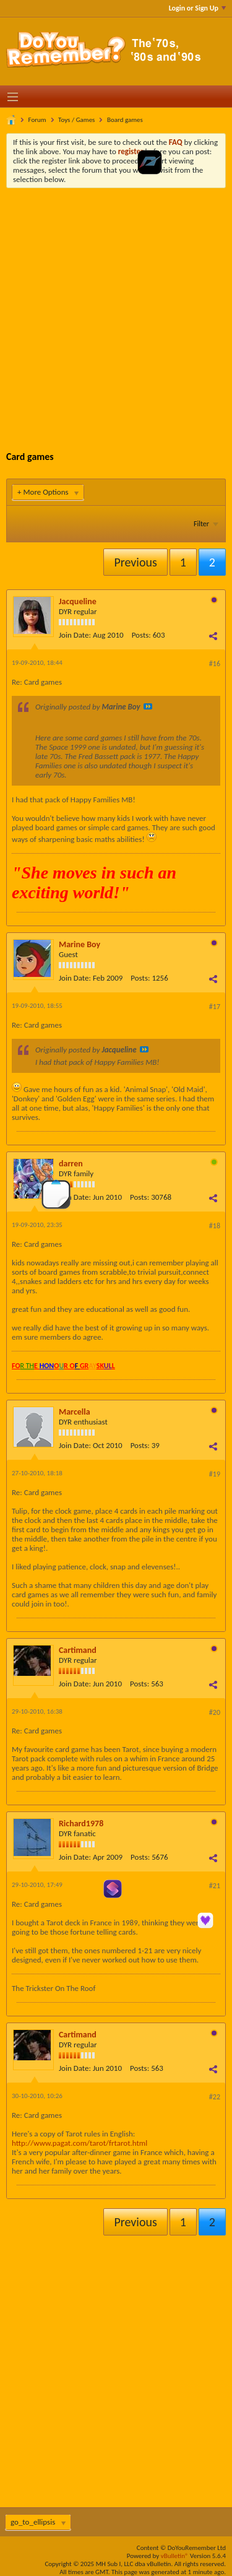  I want to click on launch need for speed rivals game, so click(150, 162).